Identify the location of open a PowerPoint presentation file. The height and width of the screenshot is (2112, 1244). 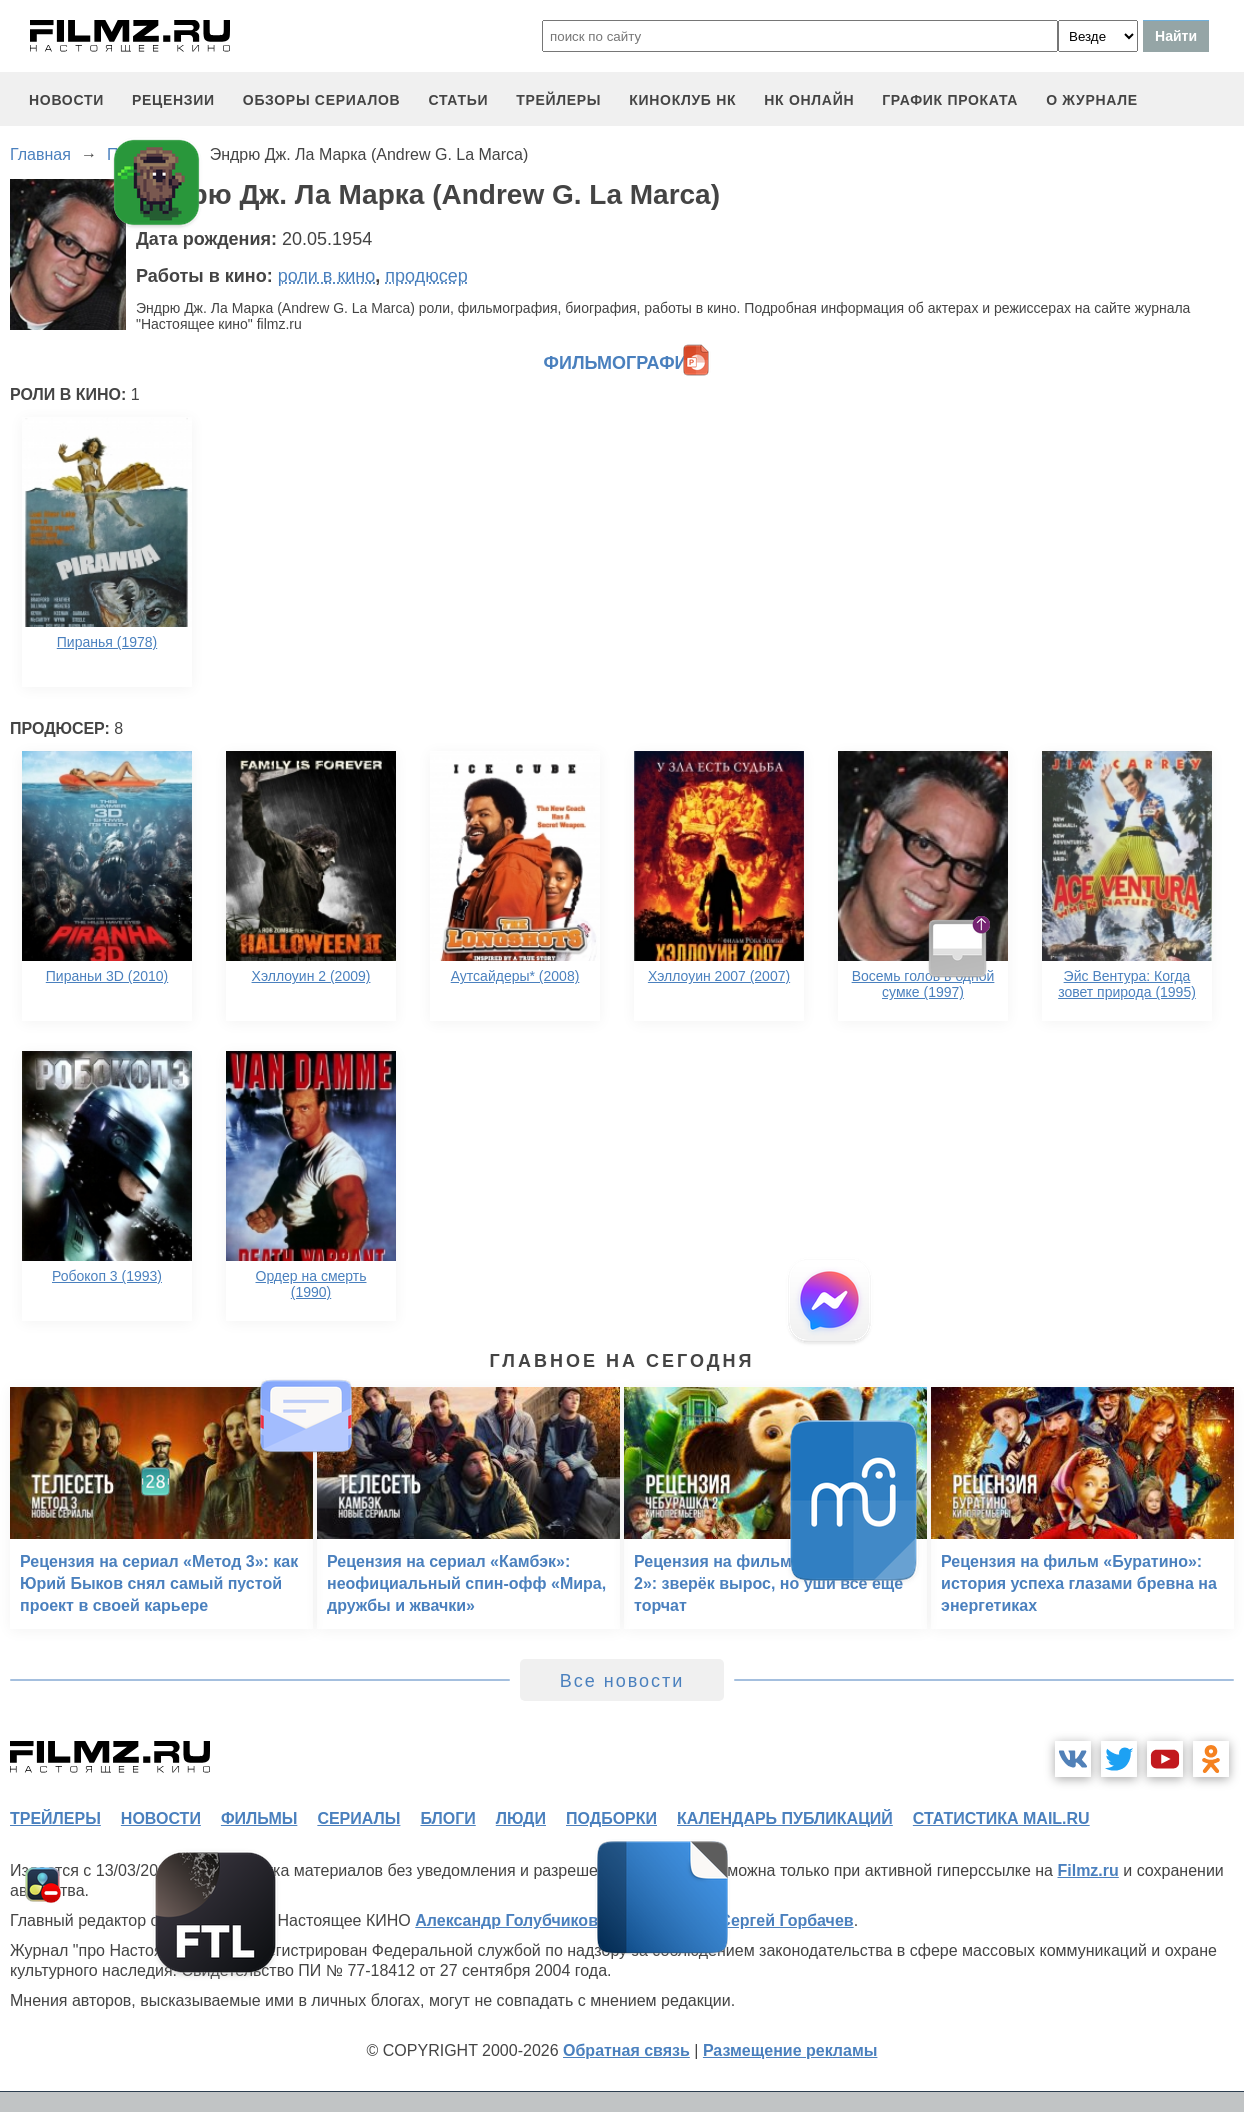
(696, 360).